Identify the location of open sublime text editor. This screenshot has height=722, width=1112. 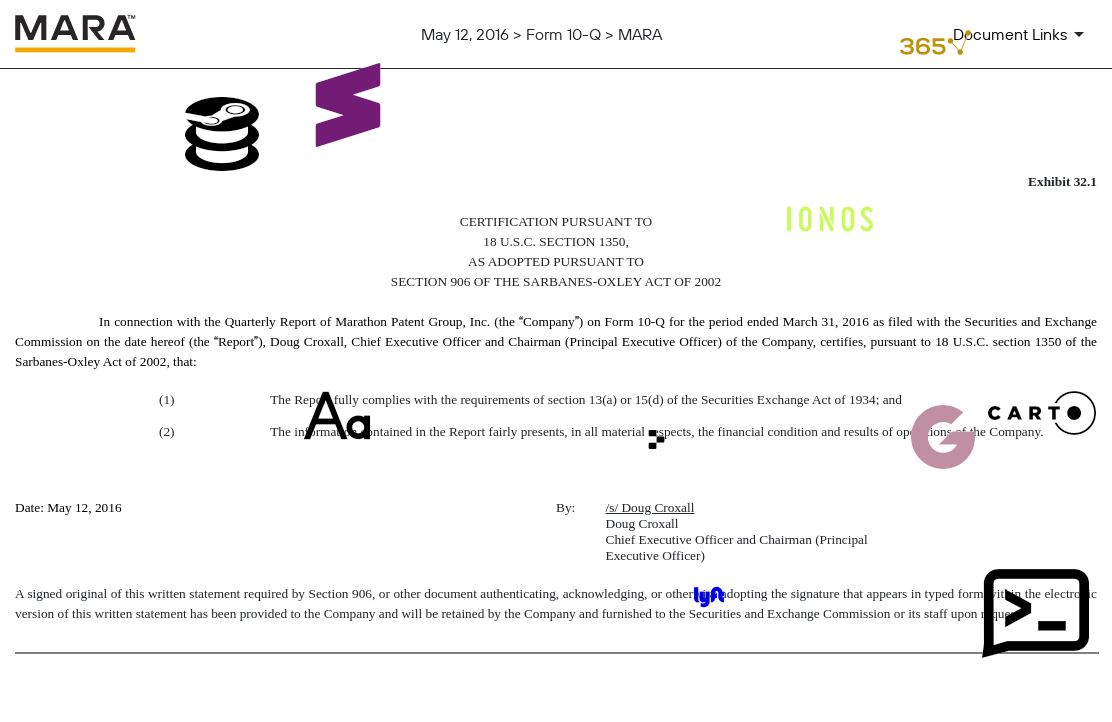
(348, 105).